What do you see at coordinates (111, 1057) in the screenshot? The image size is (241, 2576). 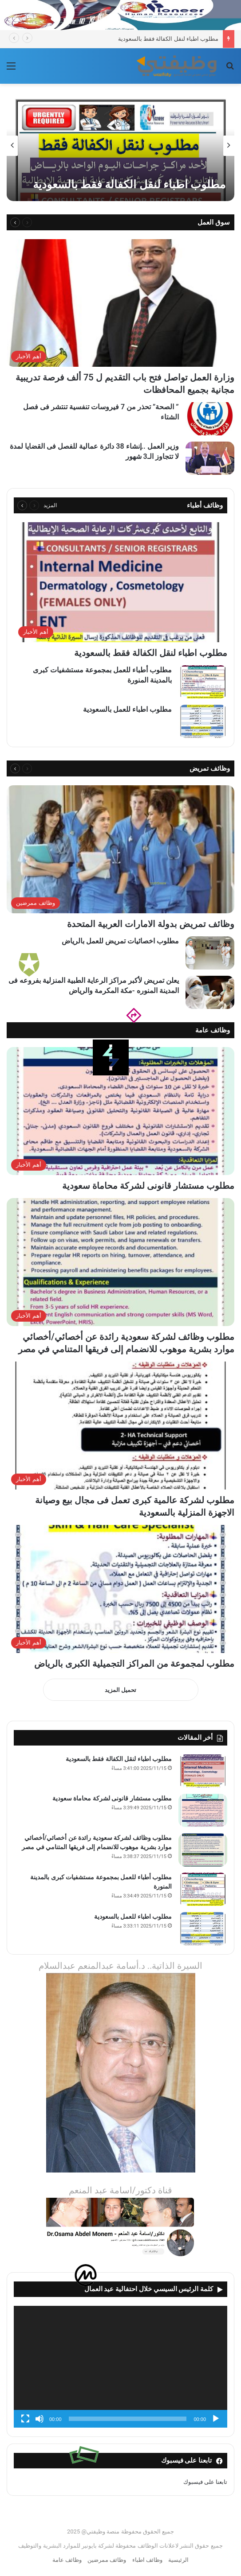 I see `open Burp Suite application` at bounding box center [111, 1057].